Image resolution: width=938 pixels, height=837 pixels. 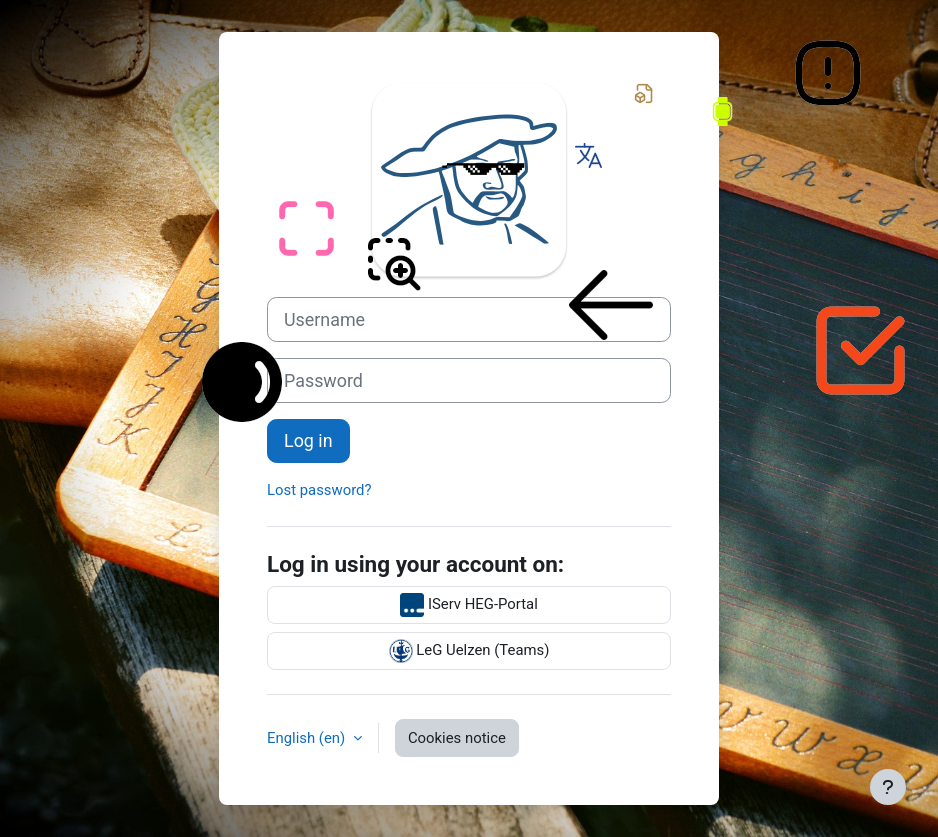 I want to click on change language settings, so click(x=588, y=155).